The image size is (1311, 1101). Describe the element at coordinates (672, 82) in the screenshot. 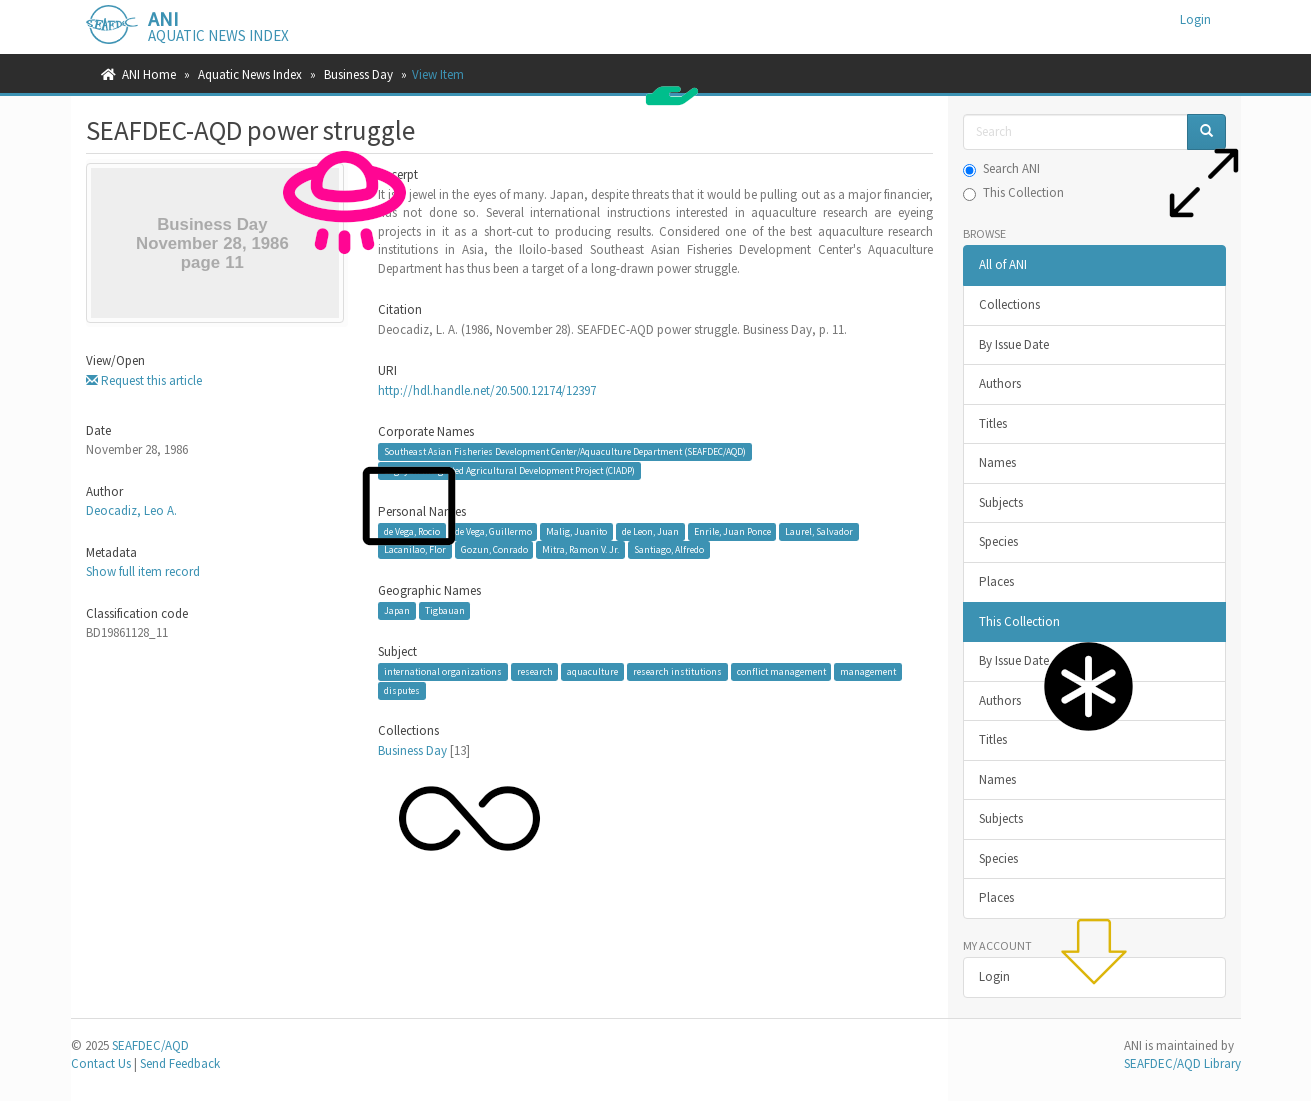

I see `receive or accept an item` at that location.